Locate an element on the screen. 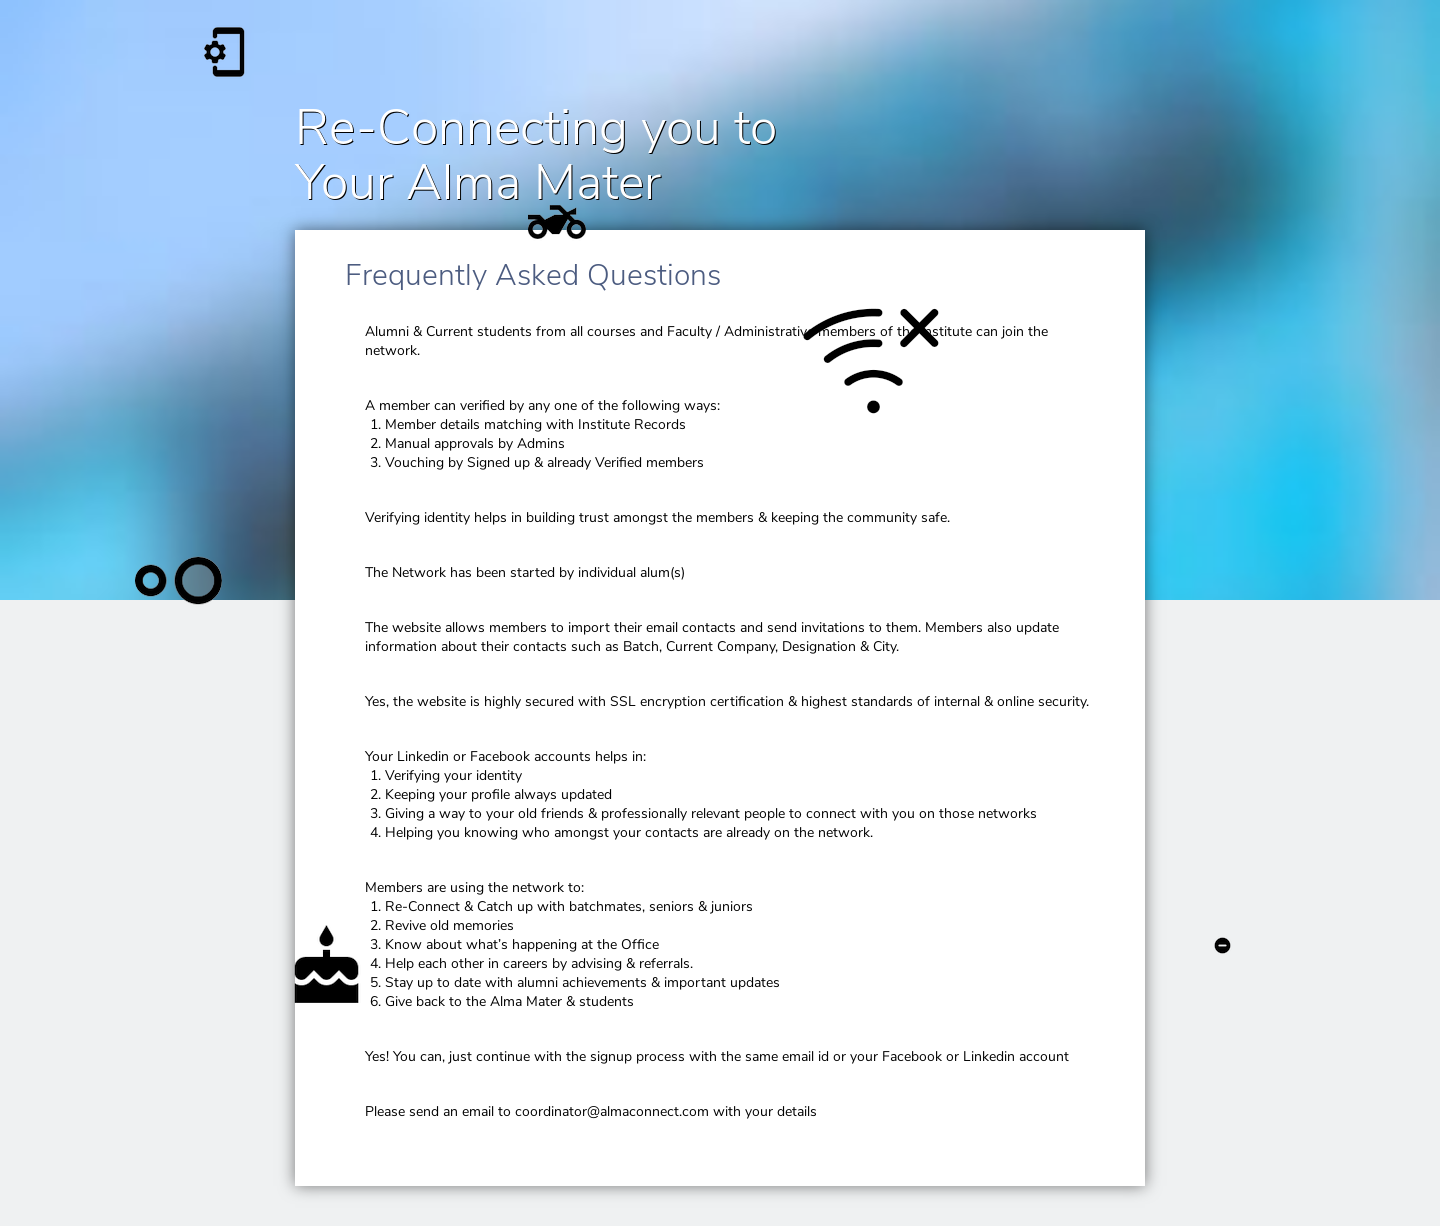 The width and height of the screenshot is (1440, 1226). view birthday reminders is located at coordinates (326, 967).